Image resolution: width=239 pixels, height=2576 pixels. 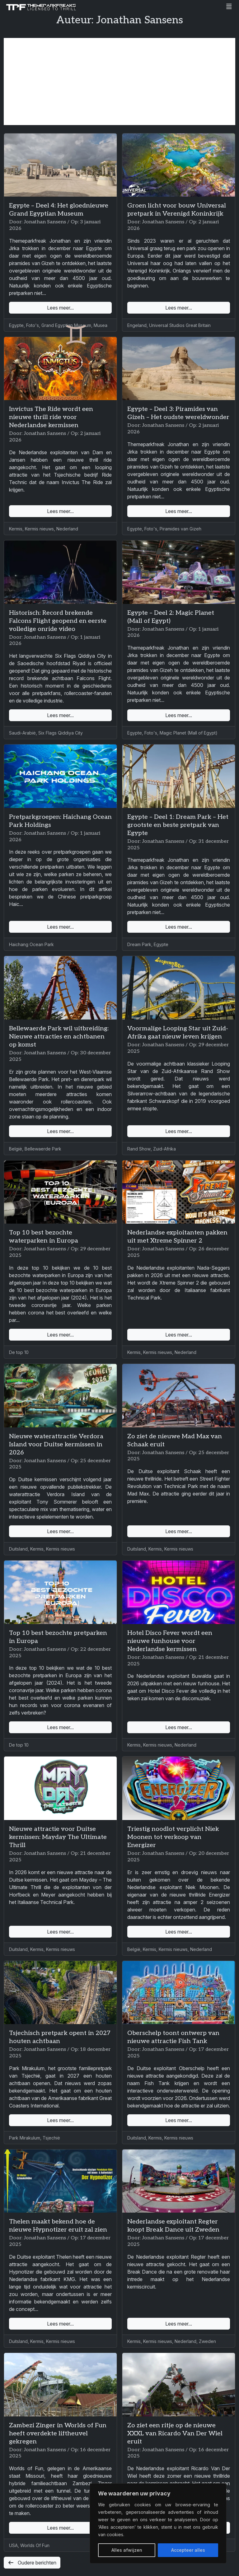 I want to click on gemini zodiac sign symbol, so click(x=76, y=335).